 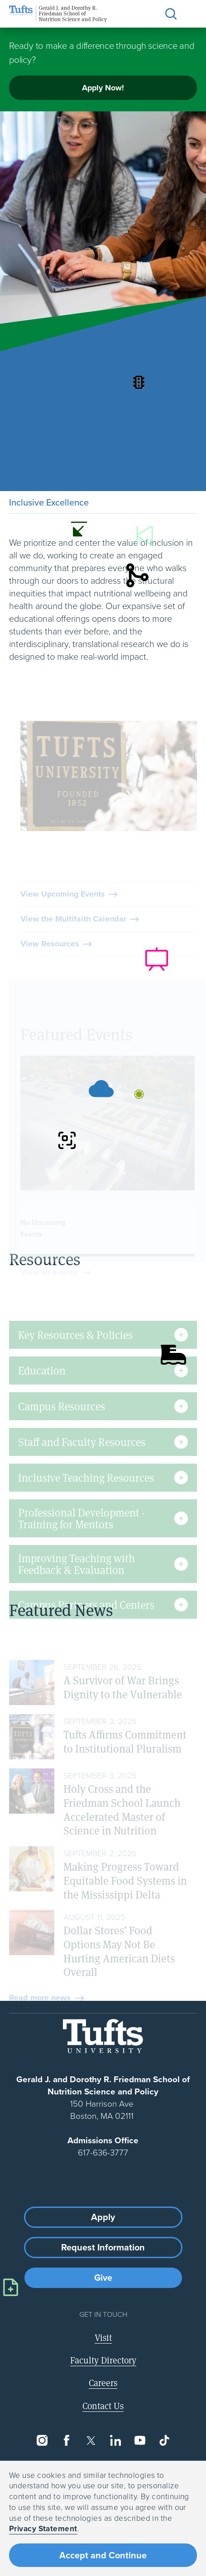 I want to click on move content to bottom-left corner, so click(x=78, y=529).